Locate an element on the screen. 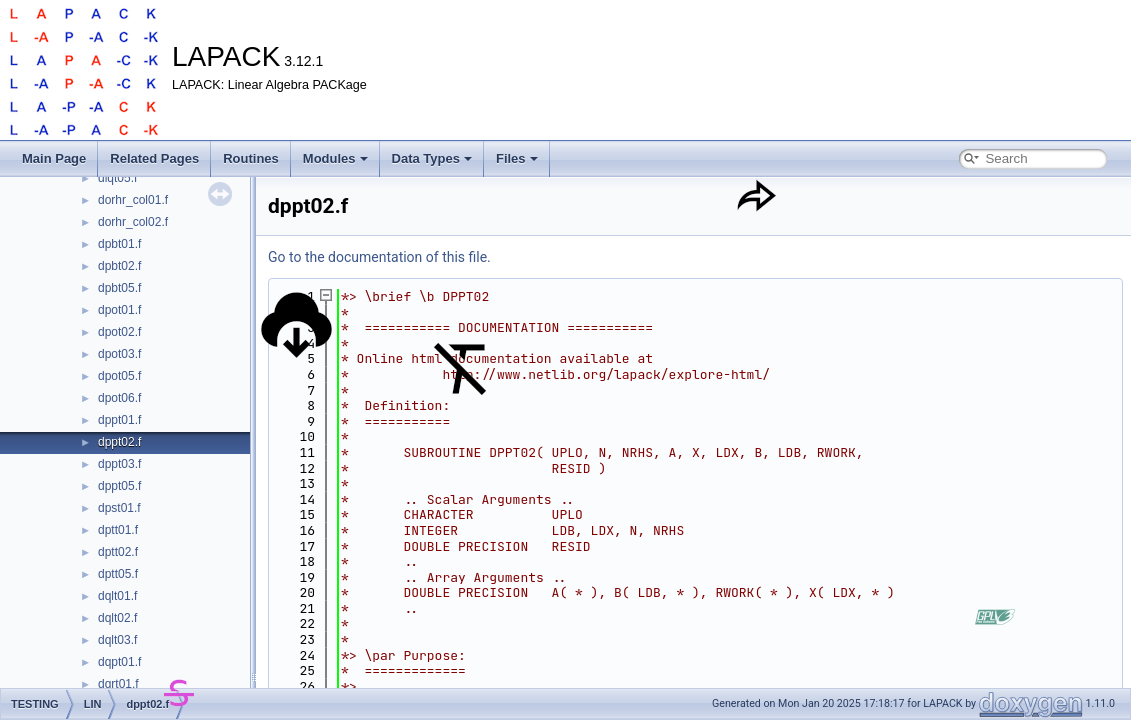 This screenshot has width=1131, height=720. download file from cloud storage is located at coordinates (296, 324).